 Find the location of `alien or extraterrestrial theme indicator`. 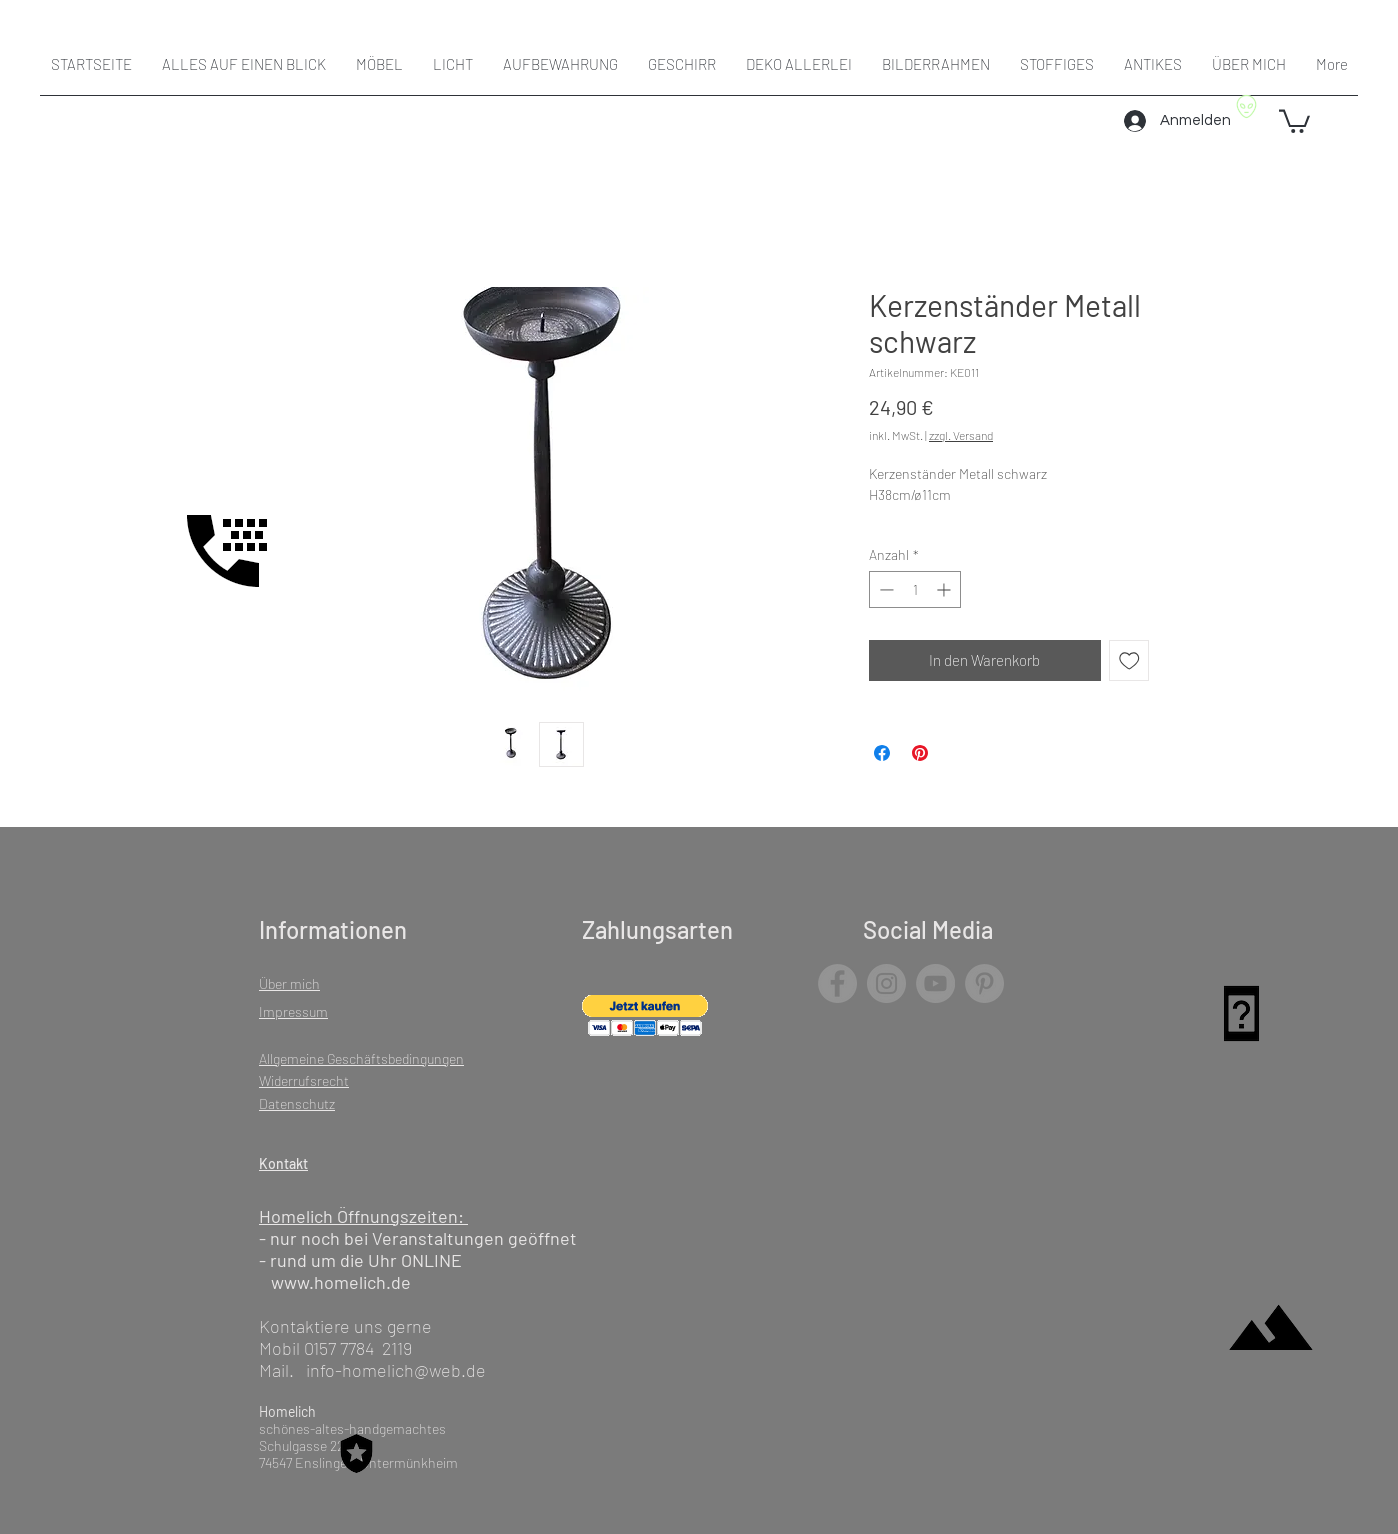

alien or extraterrestrial theme indicator is located at coordinates (1246, 106).